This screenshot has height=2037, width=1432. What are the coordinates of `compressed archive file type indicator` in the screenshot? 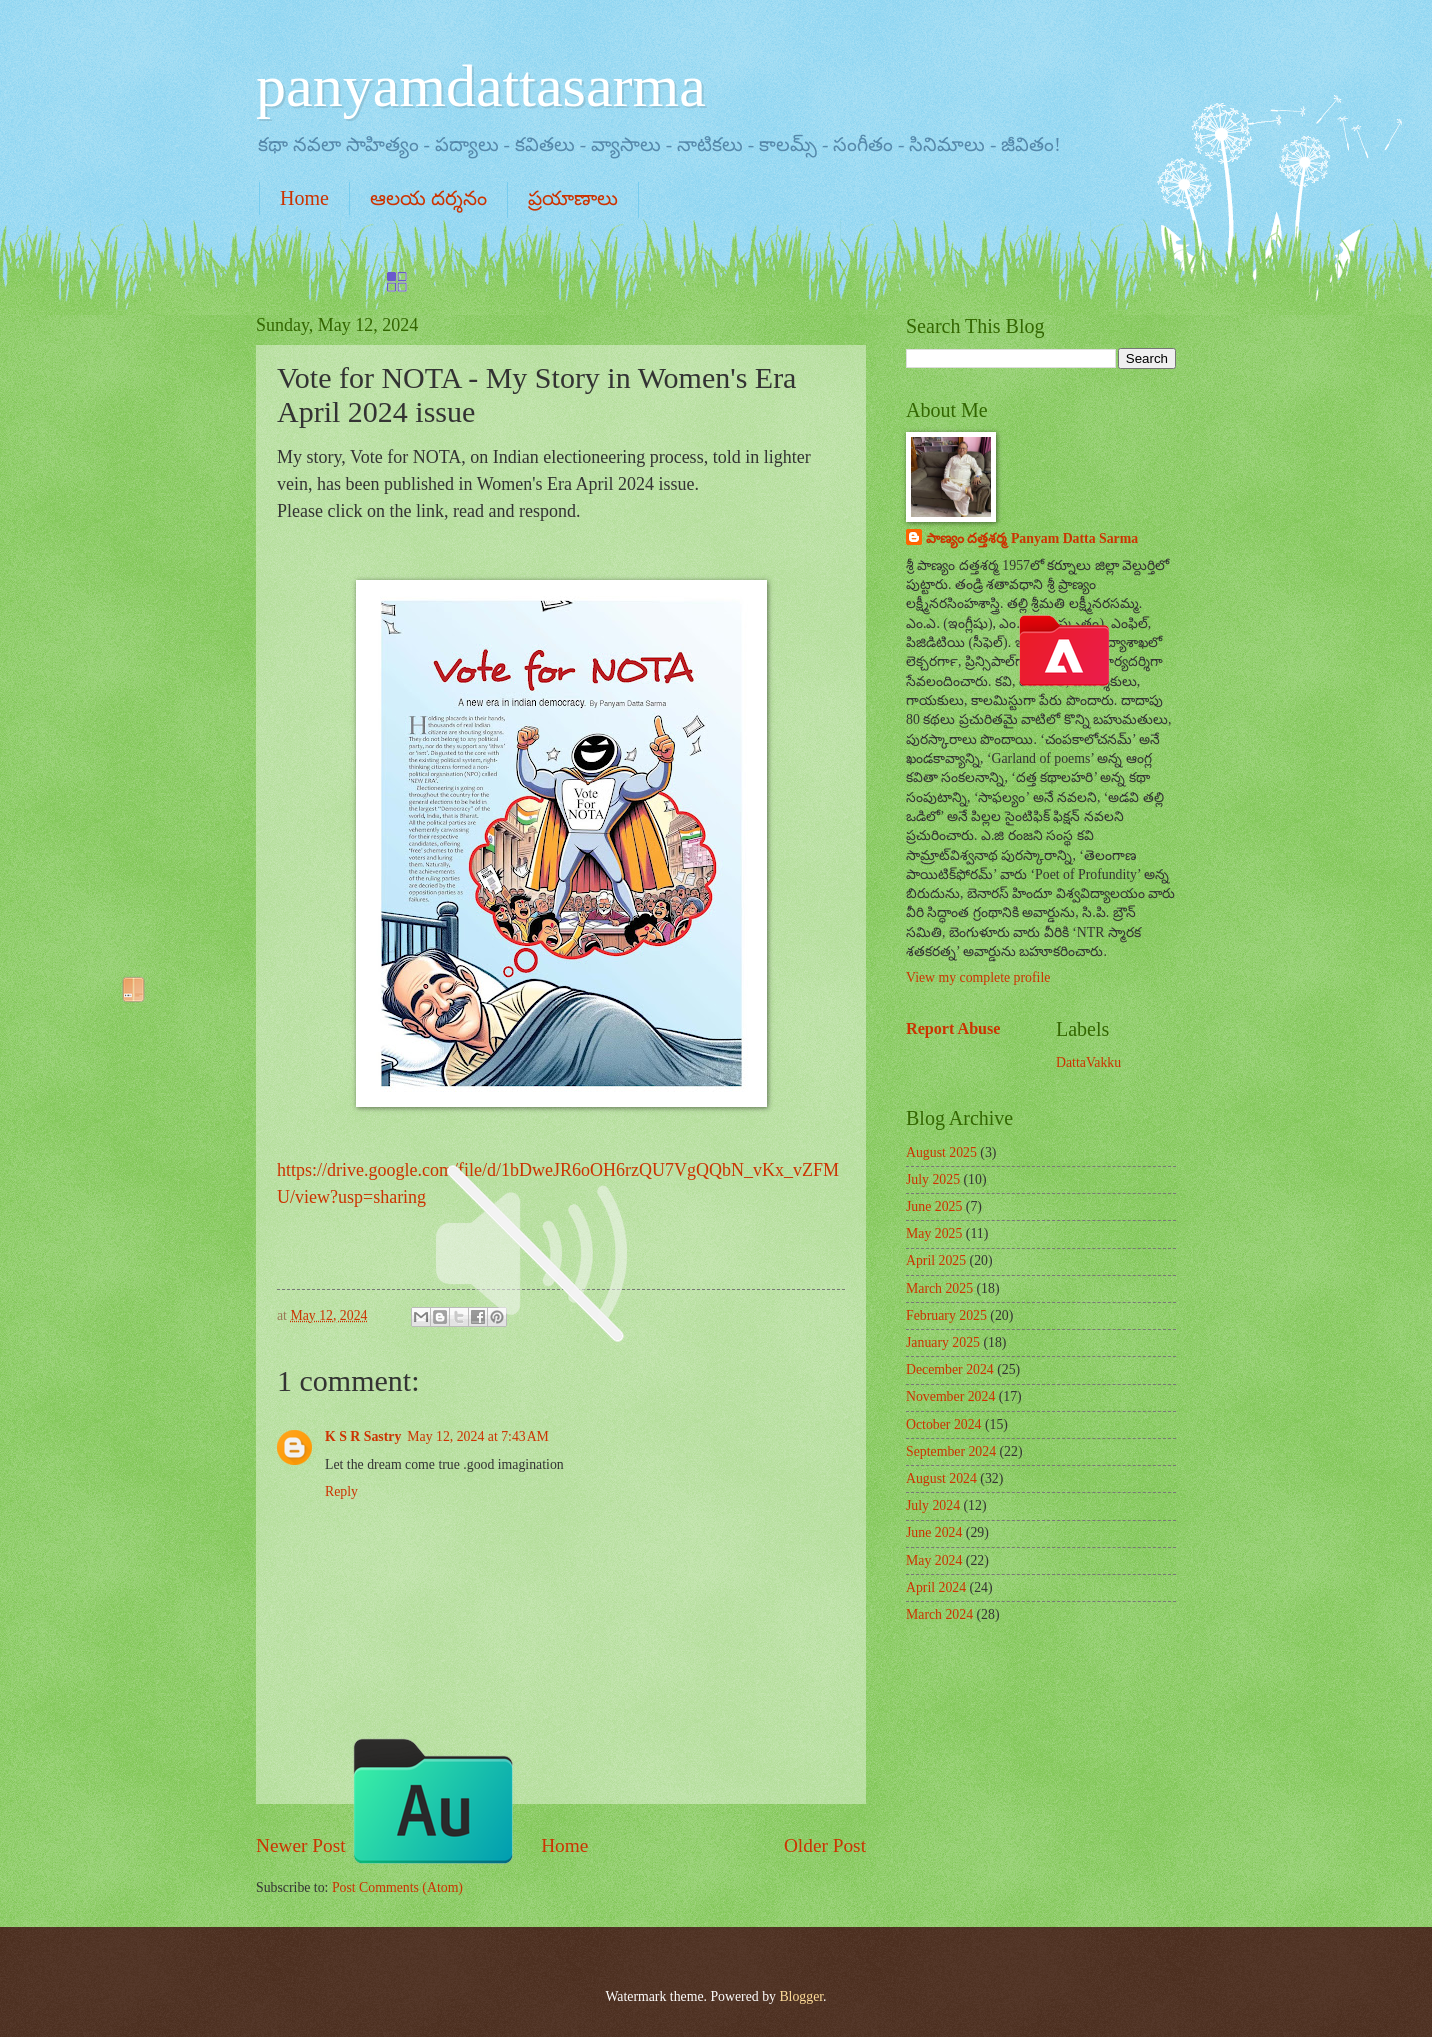 It's located at (133, 989).